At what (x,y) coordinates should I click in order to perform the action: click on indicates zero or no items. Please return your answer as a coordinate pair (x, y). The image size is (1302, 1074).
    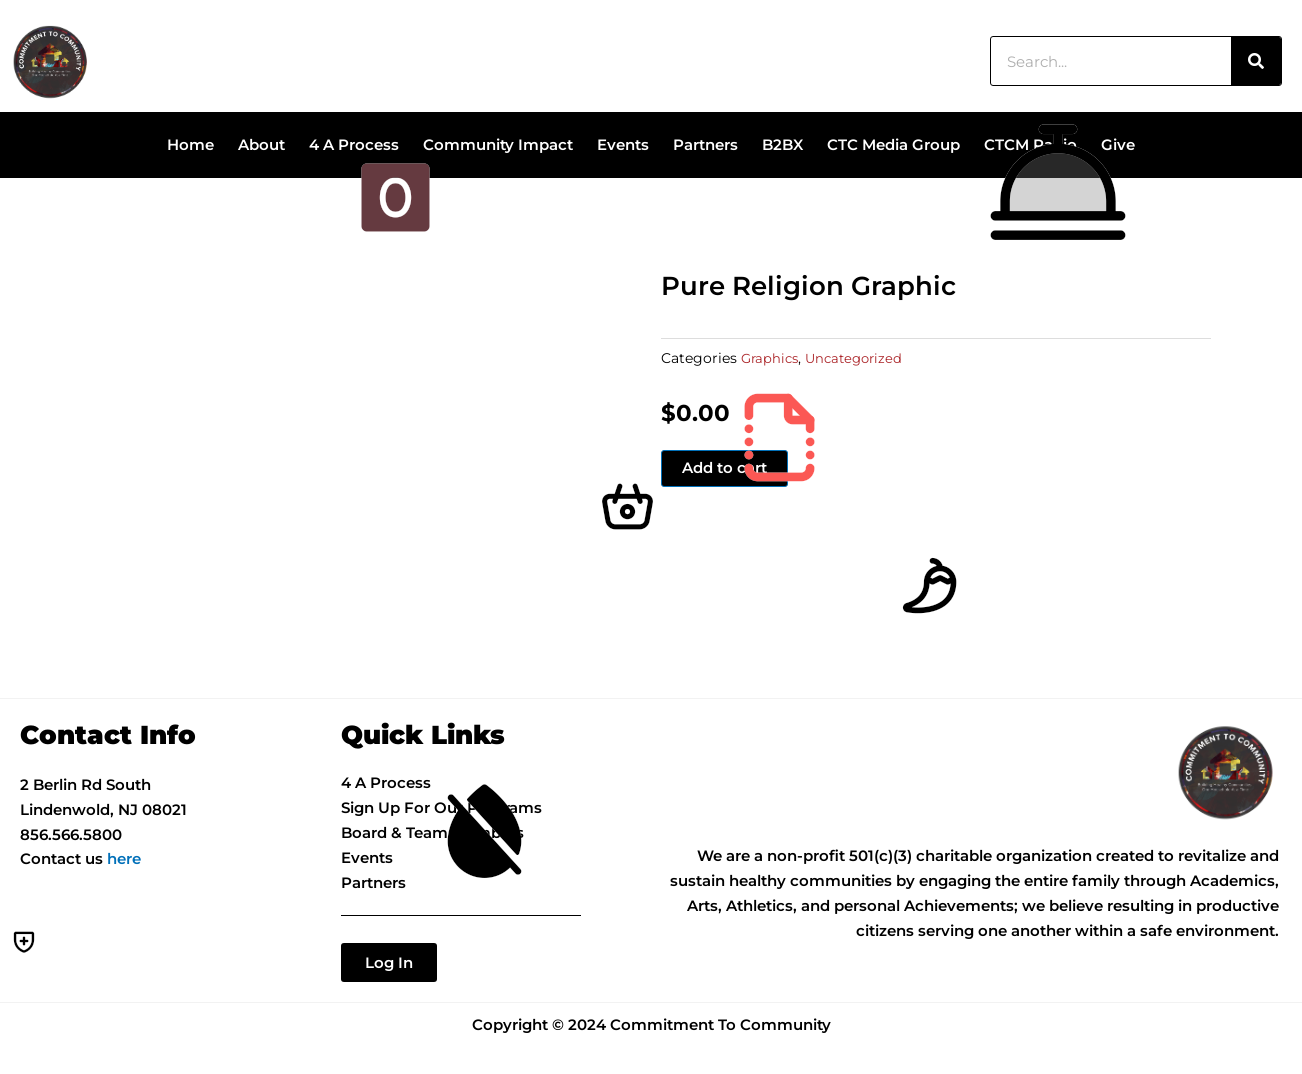
    Looking at the image, I should click on (395, 197).